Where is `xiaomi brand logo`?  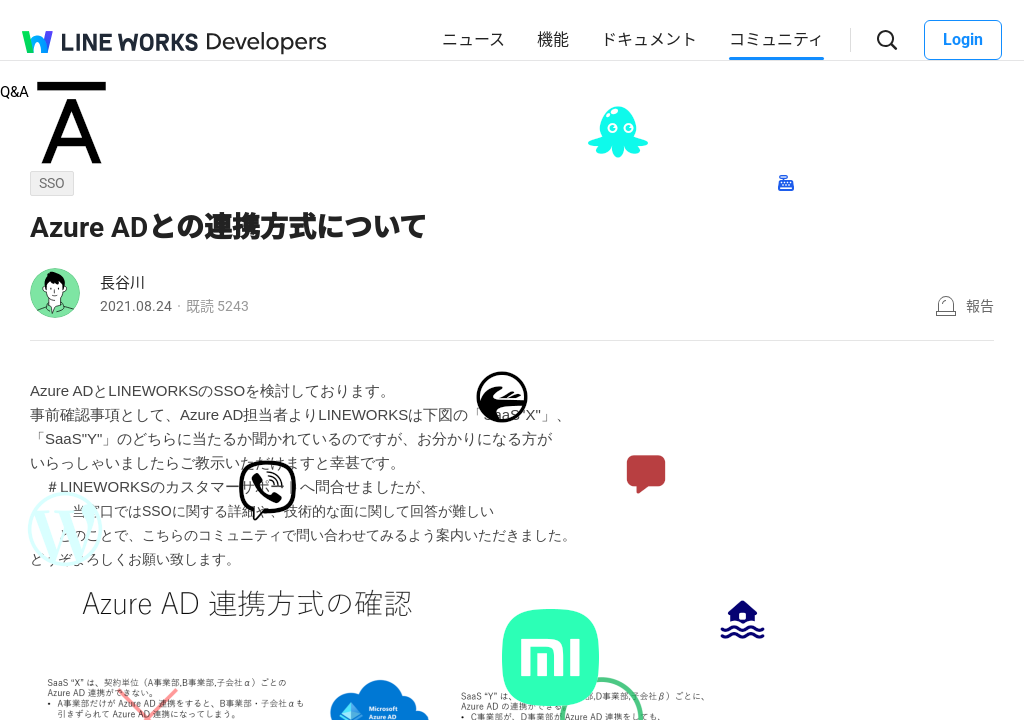
xiaomi brand logo is located at coordinates (550, 657).